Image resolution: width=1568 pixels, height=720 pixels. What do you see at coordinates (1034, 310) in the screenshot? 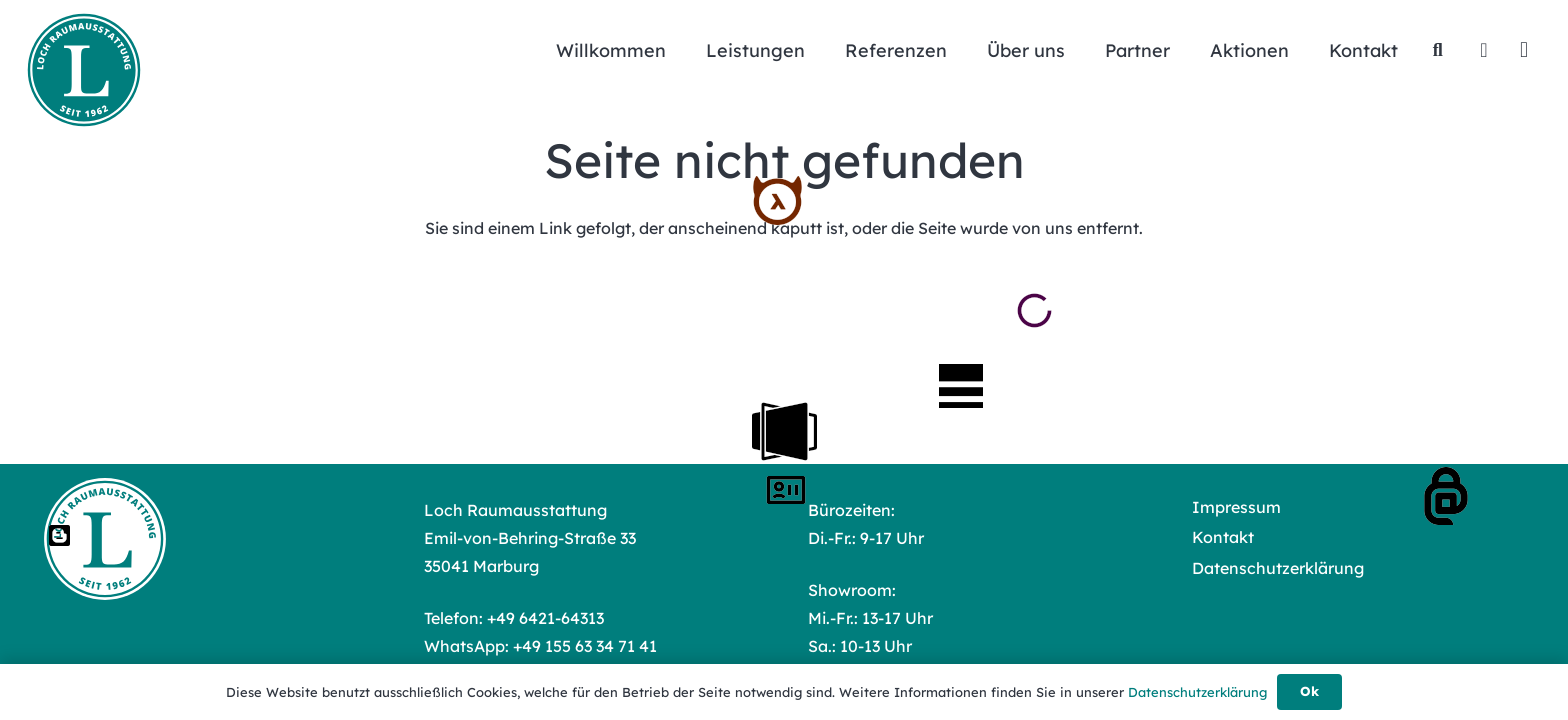
I see `indicates content is loading` at bounding box center [1034, 310].